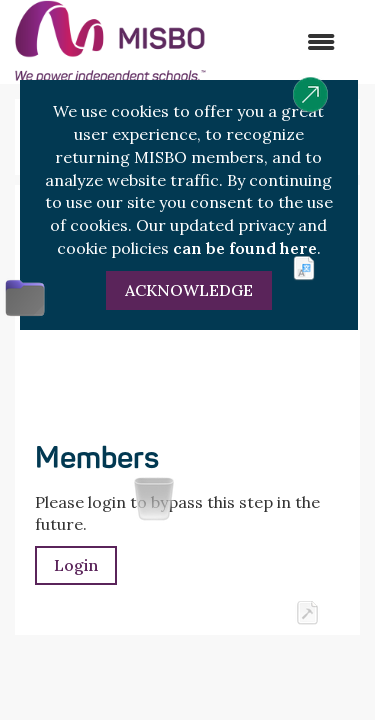  What do you see at coordinates (154, 498) in the screenshot?
I see `empty trash bin with no items to delete` at bounding box center [154, 498].